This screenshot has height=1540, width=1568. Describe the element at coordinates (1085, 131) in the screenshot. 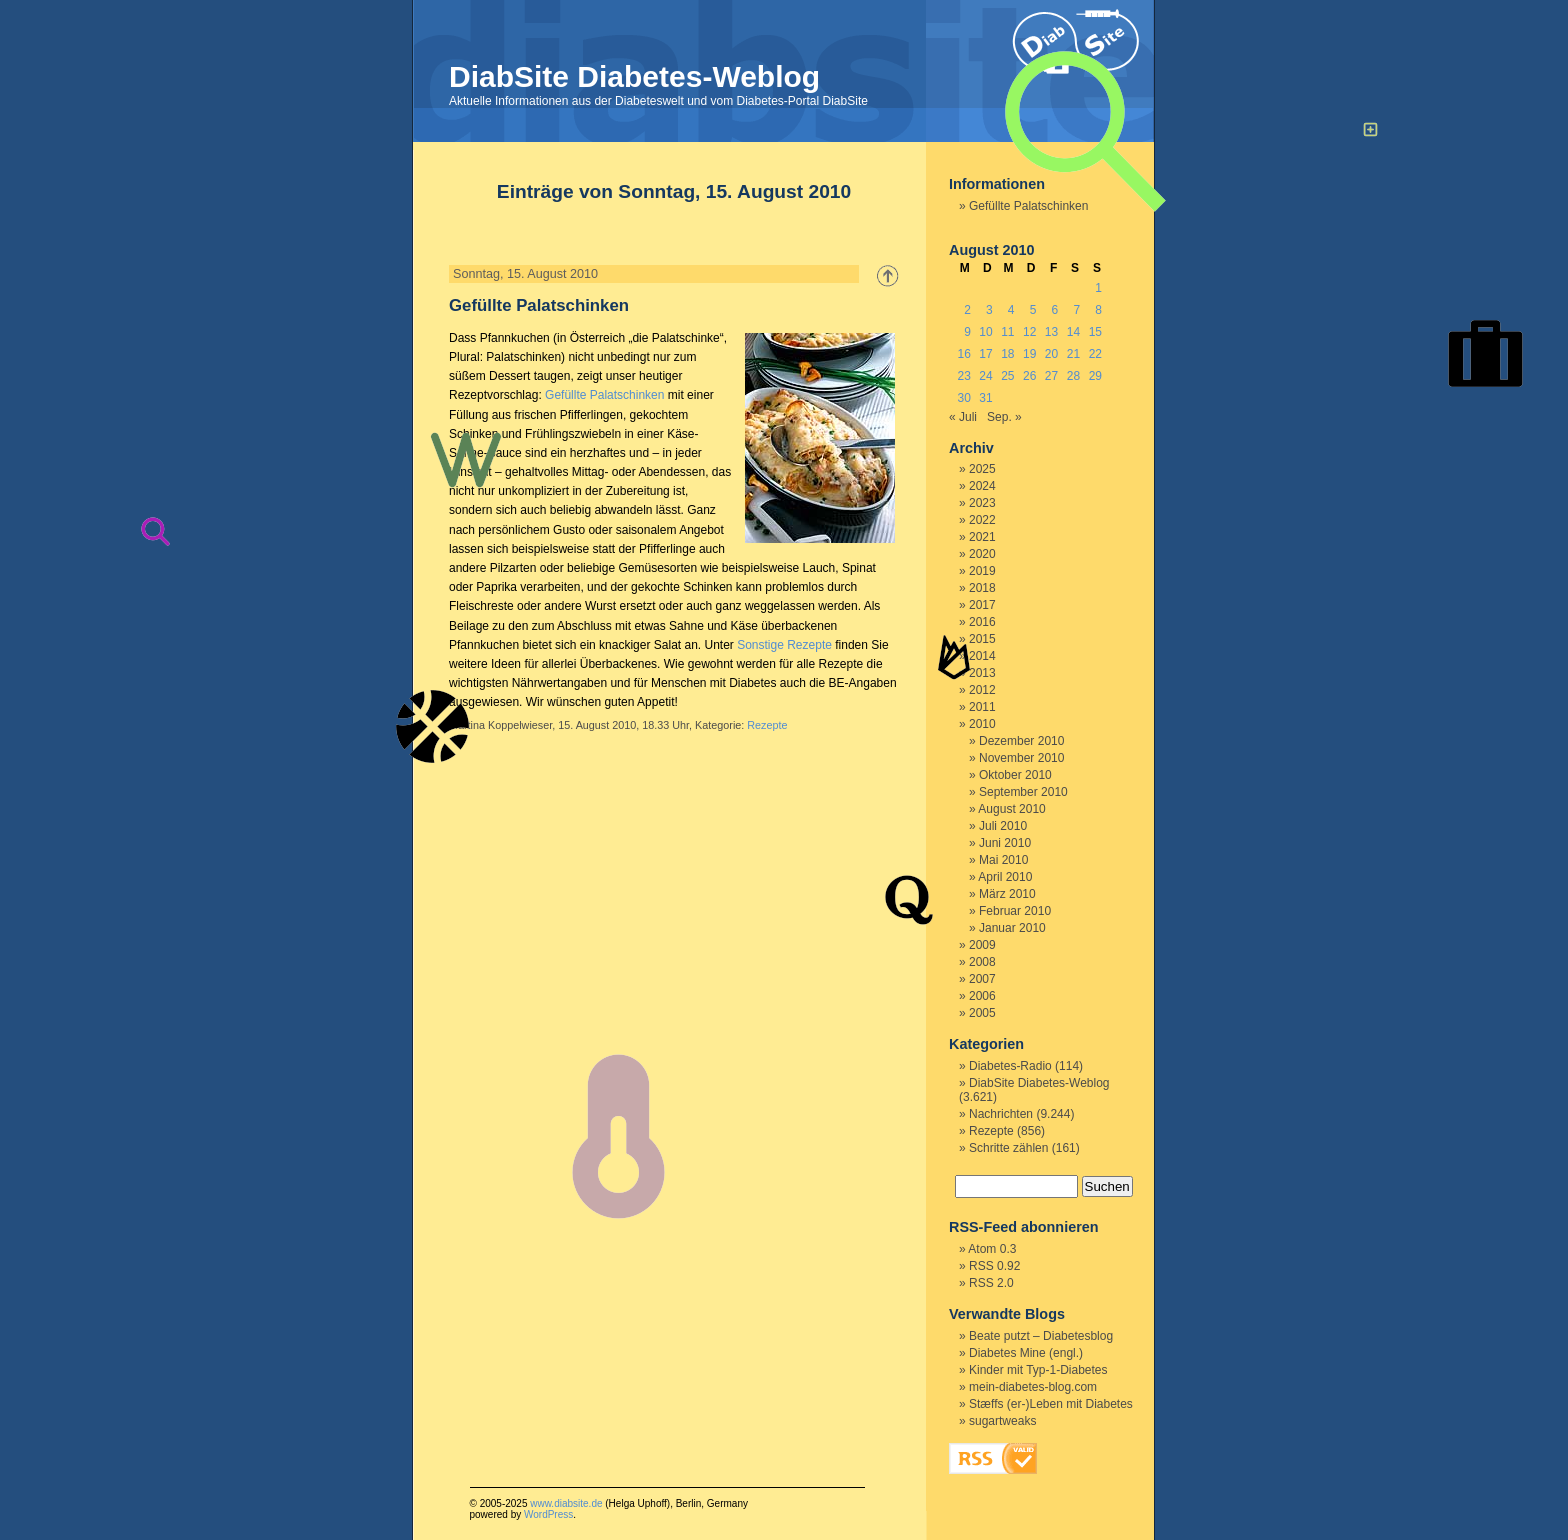

I see `sistrix SEO tool logo` at that location.